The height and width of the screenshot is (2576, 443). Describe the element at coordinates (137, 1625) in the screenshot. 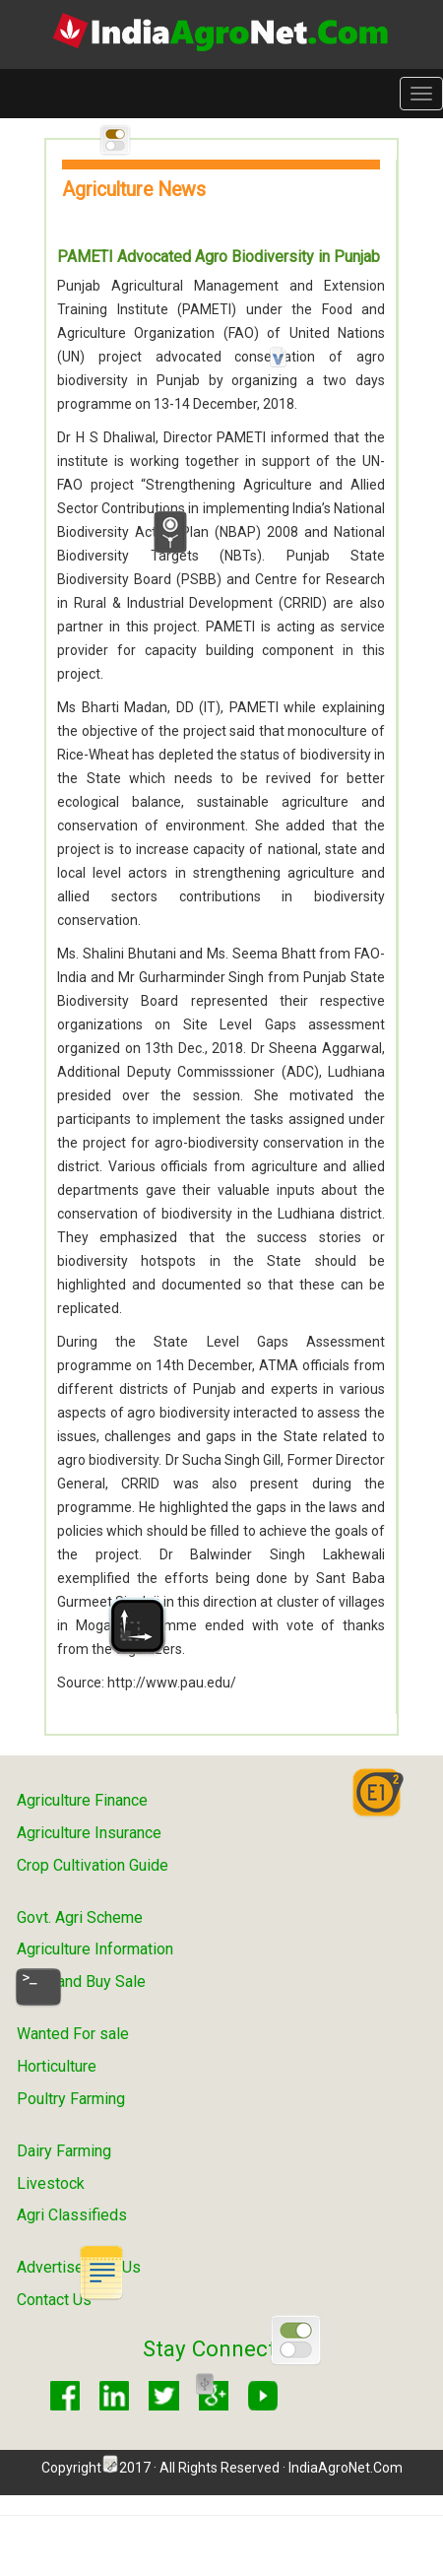

I see `open display preferences` at that location.